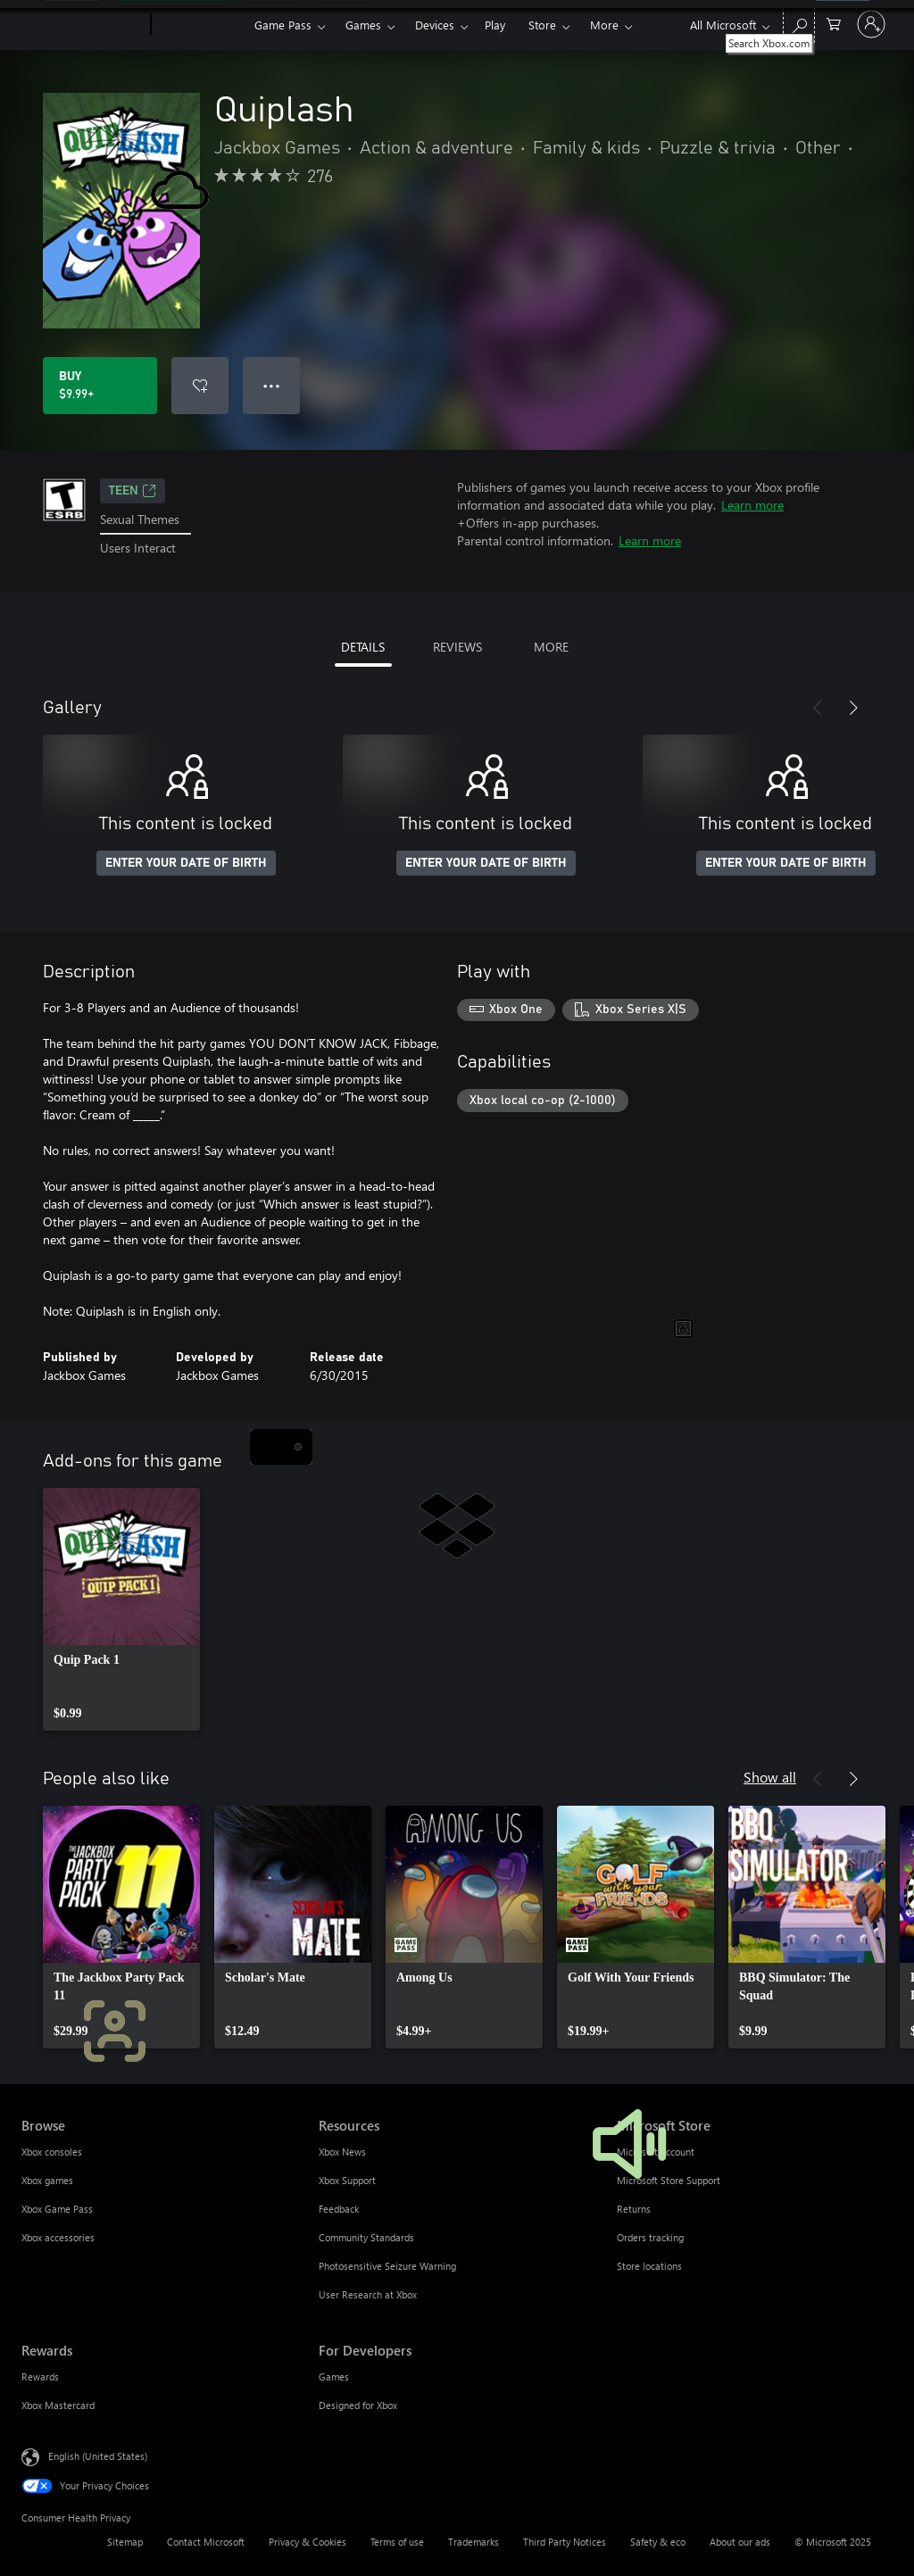  Describe the element at coordinates (627, 2144) in the screenshot. I see `increase or maximize volume` at that location.